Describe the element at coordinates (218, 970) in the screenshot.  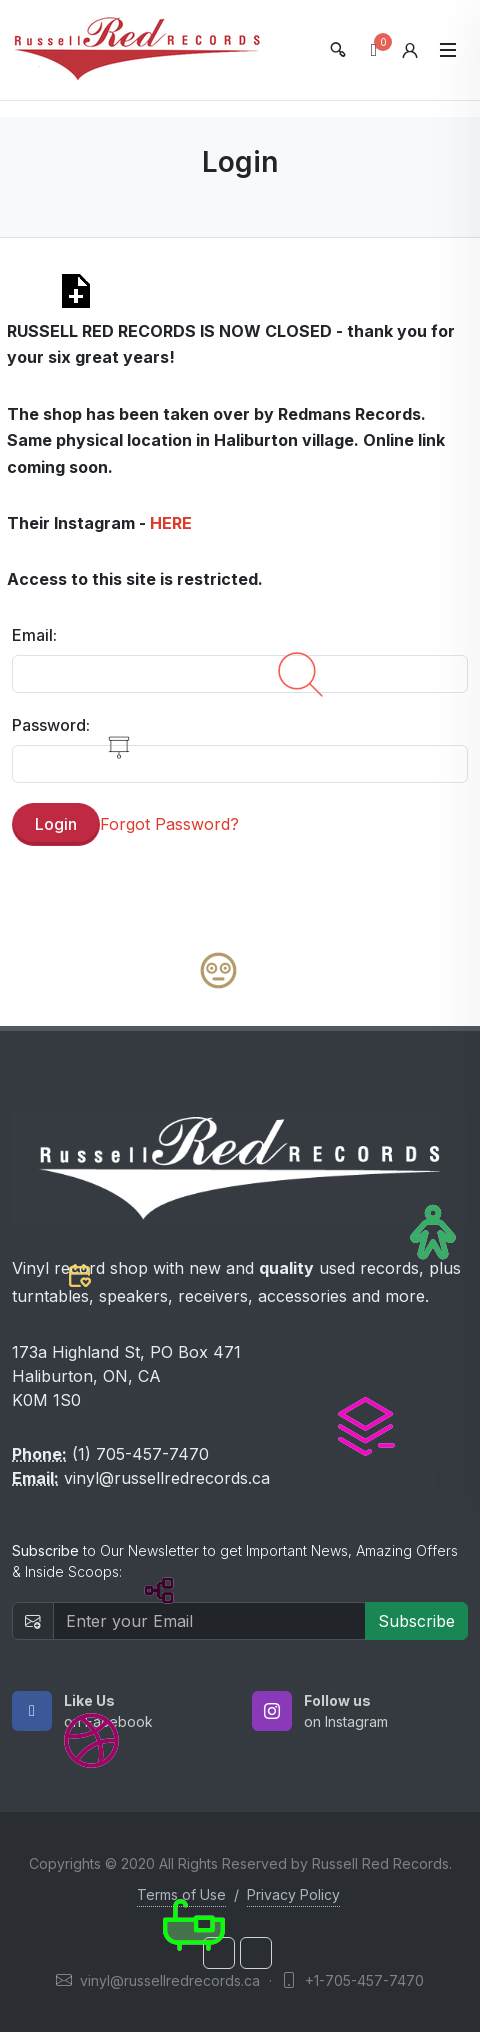
I see `flushed or surprised emoji reaction` at that location.